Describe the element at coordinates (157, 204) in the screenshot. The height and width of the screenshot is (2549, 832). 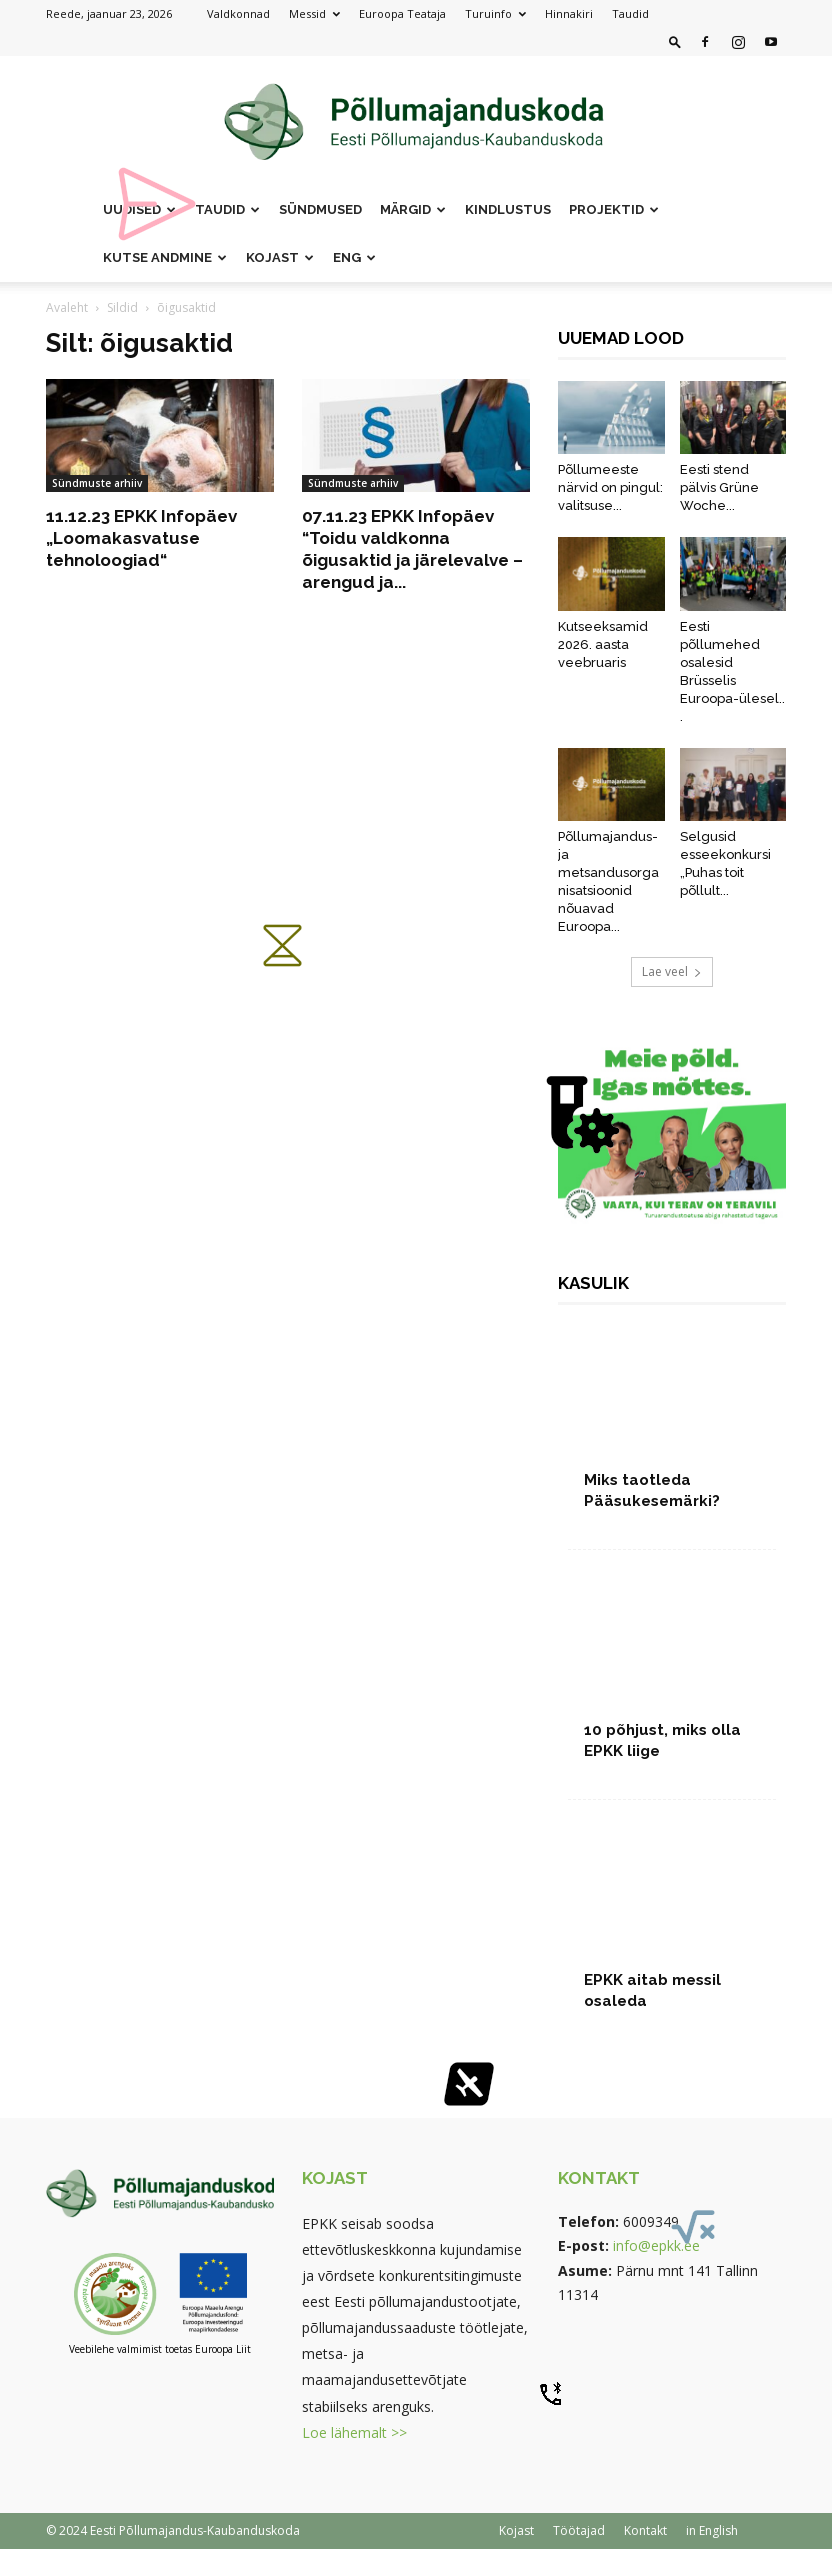
I see `send a message or comment` at that location.